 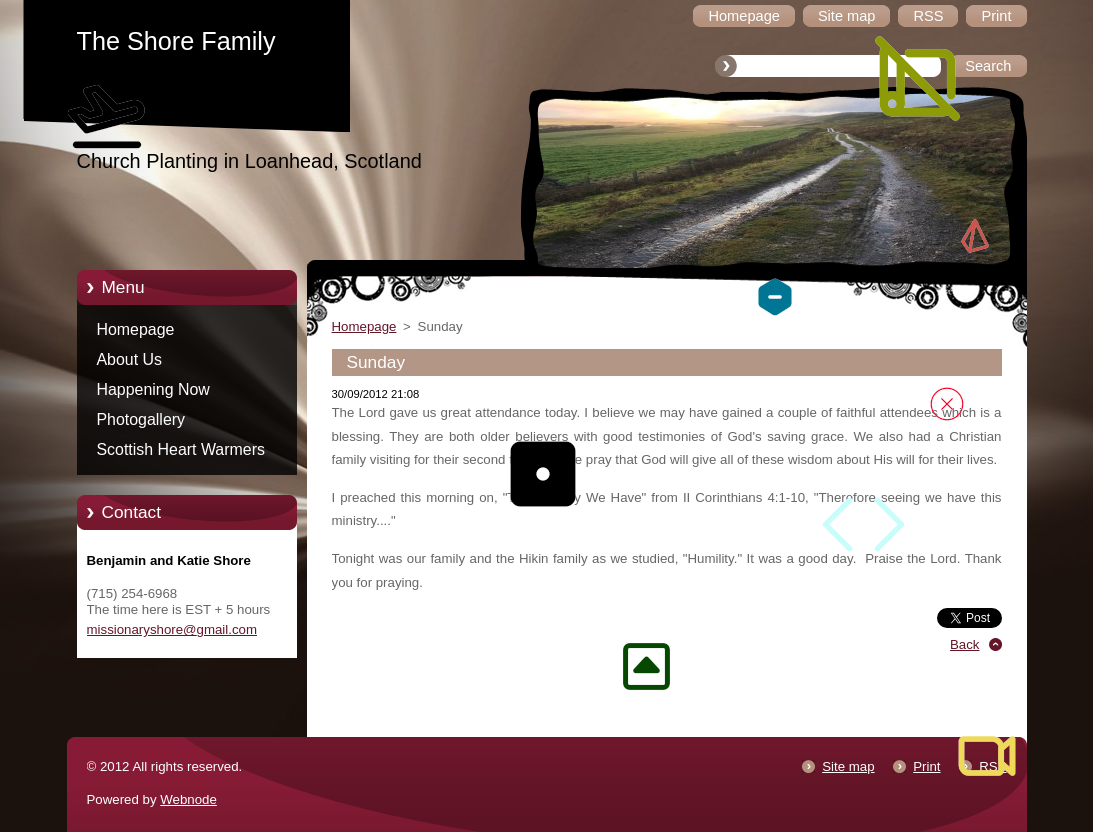 What do you see at coordinates (646, 666) in the screenshot?
I see `expand or collapse a section upward` at bounding box center [646, 666].